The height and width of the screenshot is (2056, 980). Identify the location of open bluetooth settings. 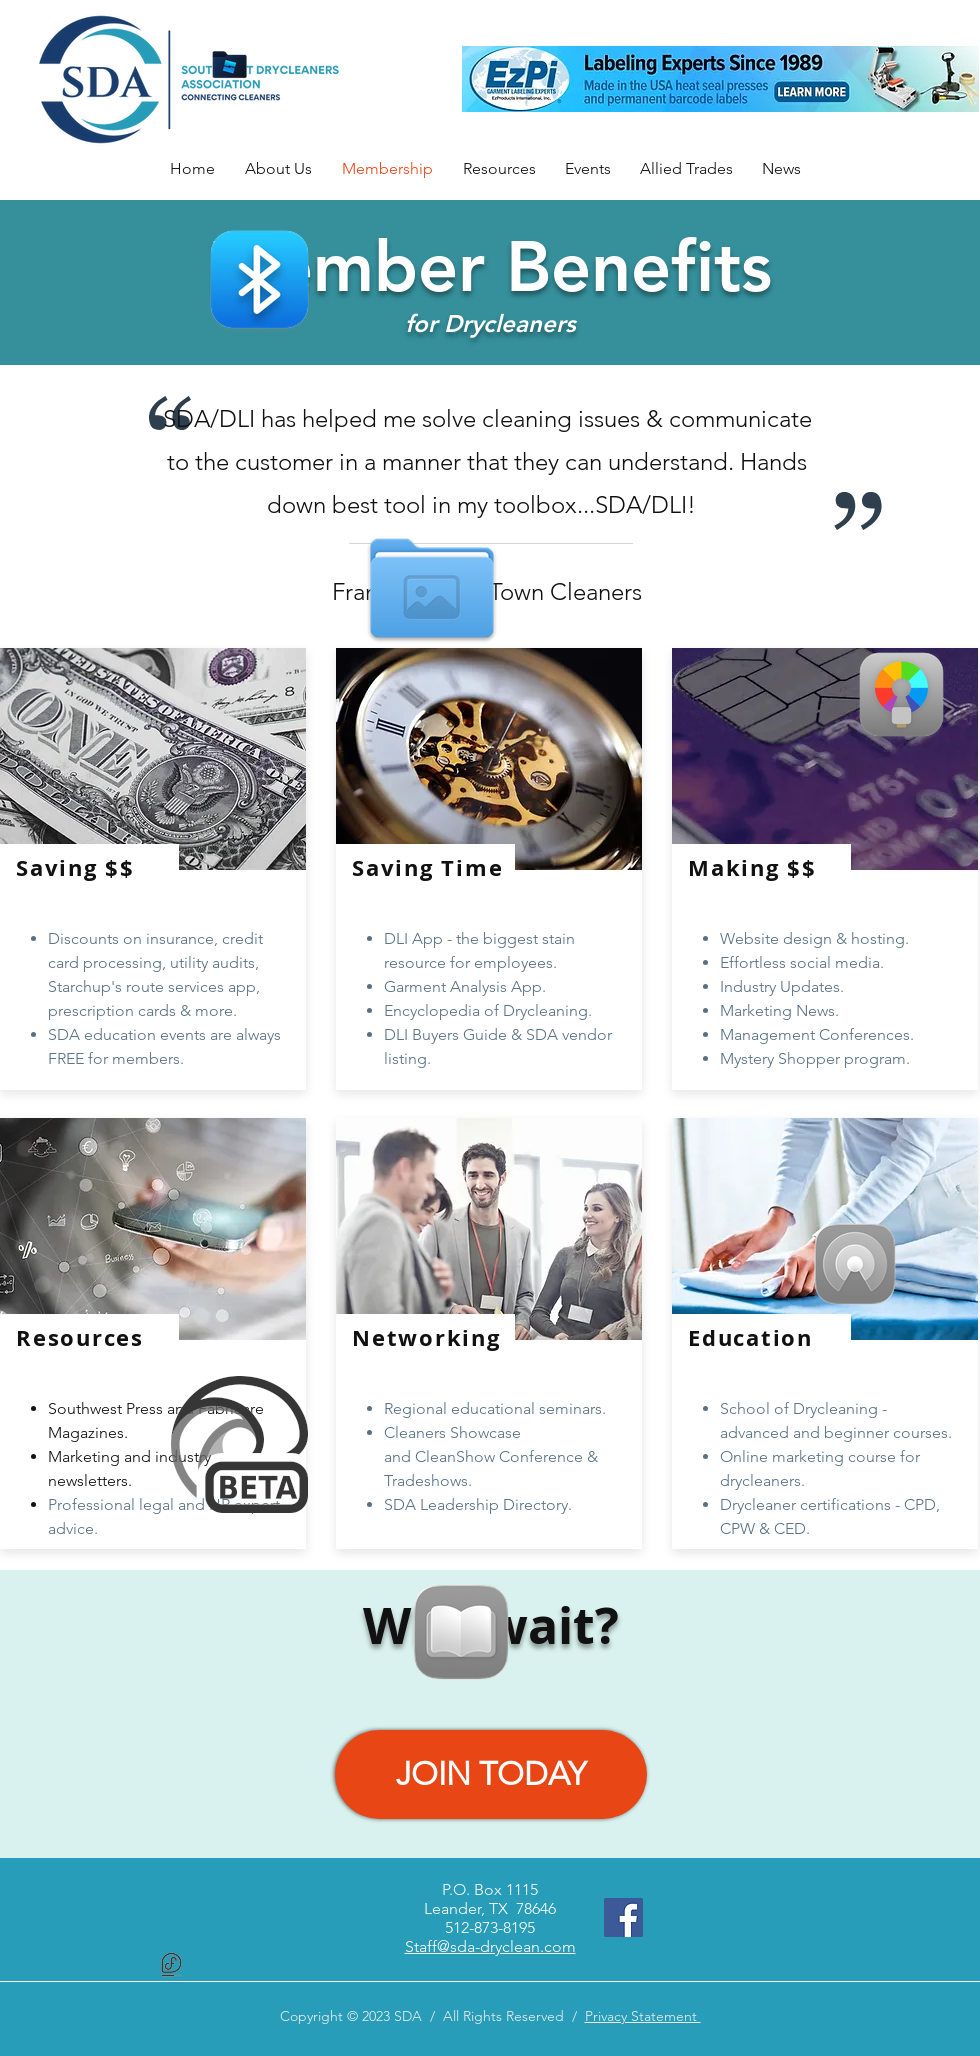
(259, 279).